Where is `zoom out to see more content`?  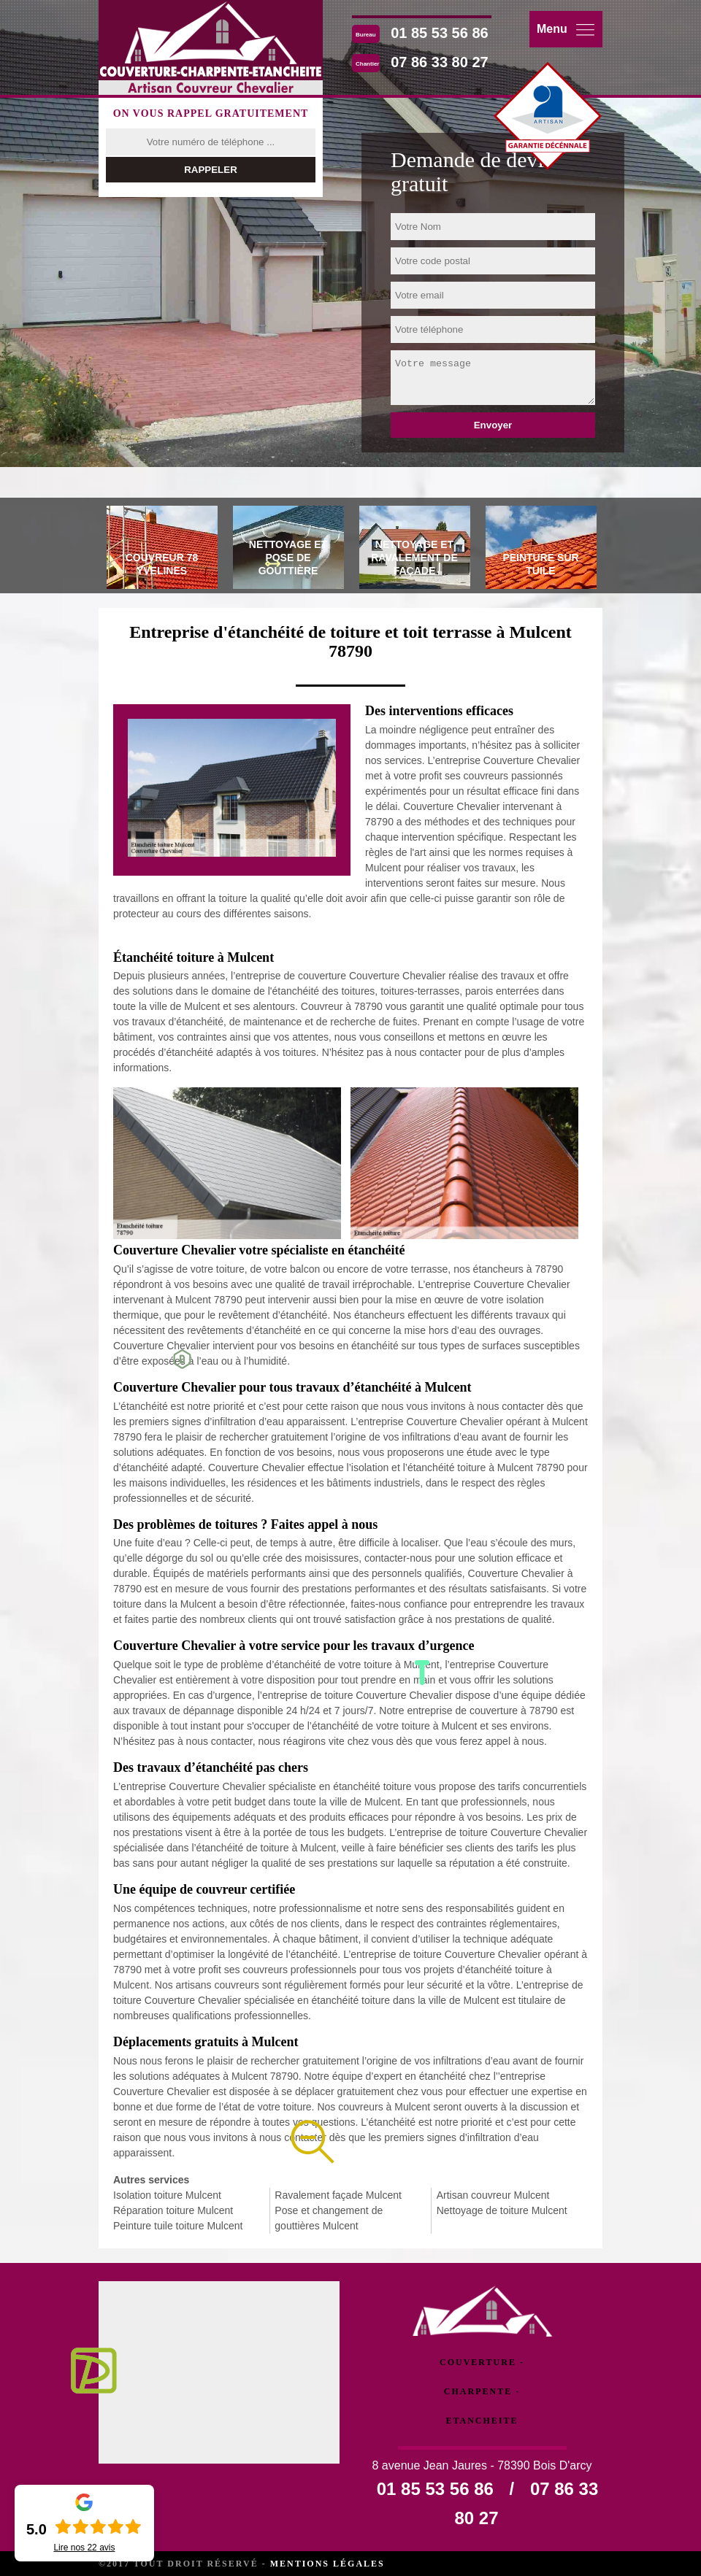 zoom out to see more content is located at coordinates (313, 2142).